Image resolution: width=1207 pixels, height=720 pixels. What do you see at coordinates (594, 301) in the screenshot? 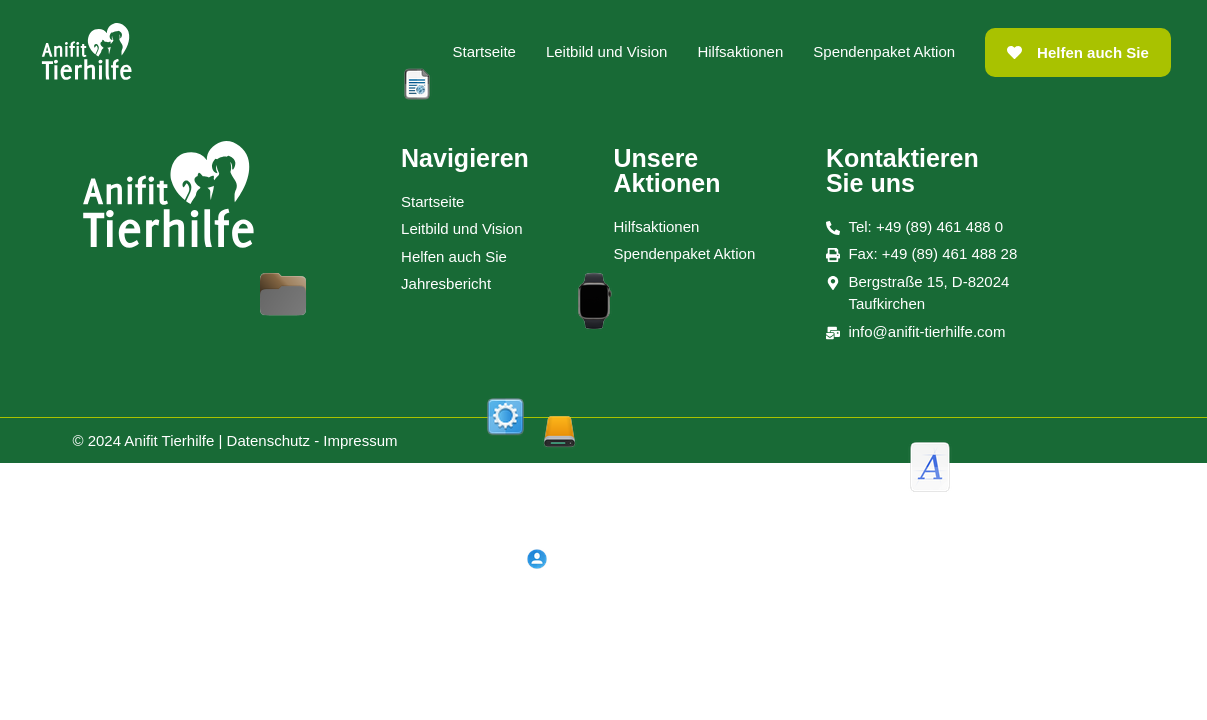
I see `apple watch series 7 device icon` at bounding box center [594, 301].